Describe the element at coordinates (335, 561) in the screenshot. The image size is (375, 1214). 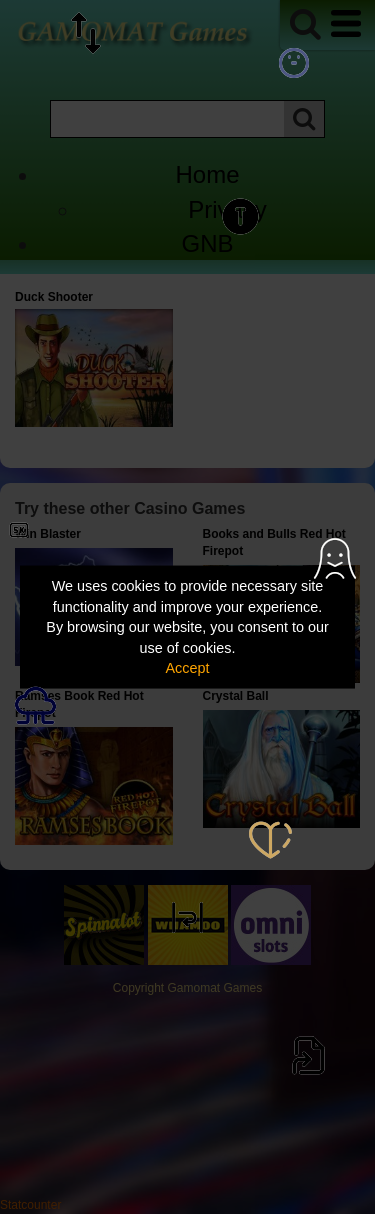
I see `indicates linux operating system compatibility` at that location.